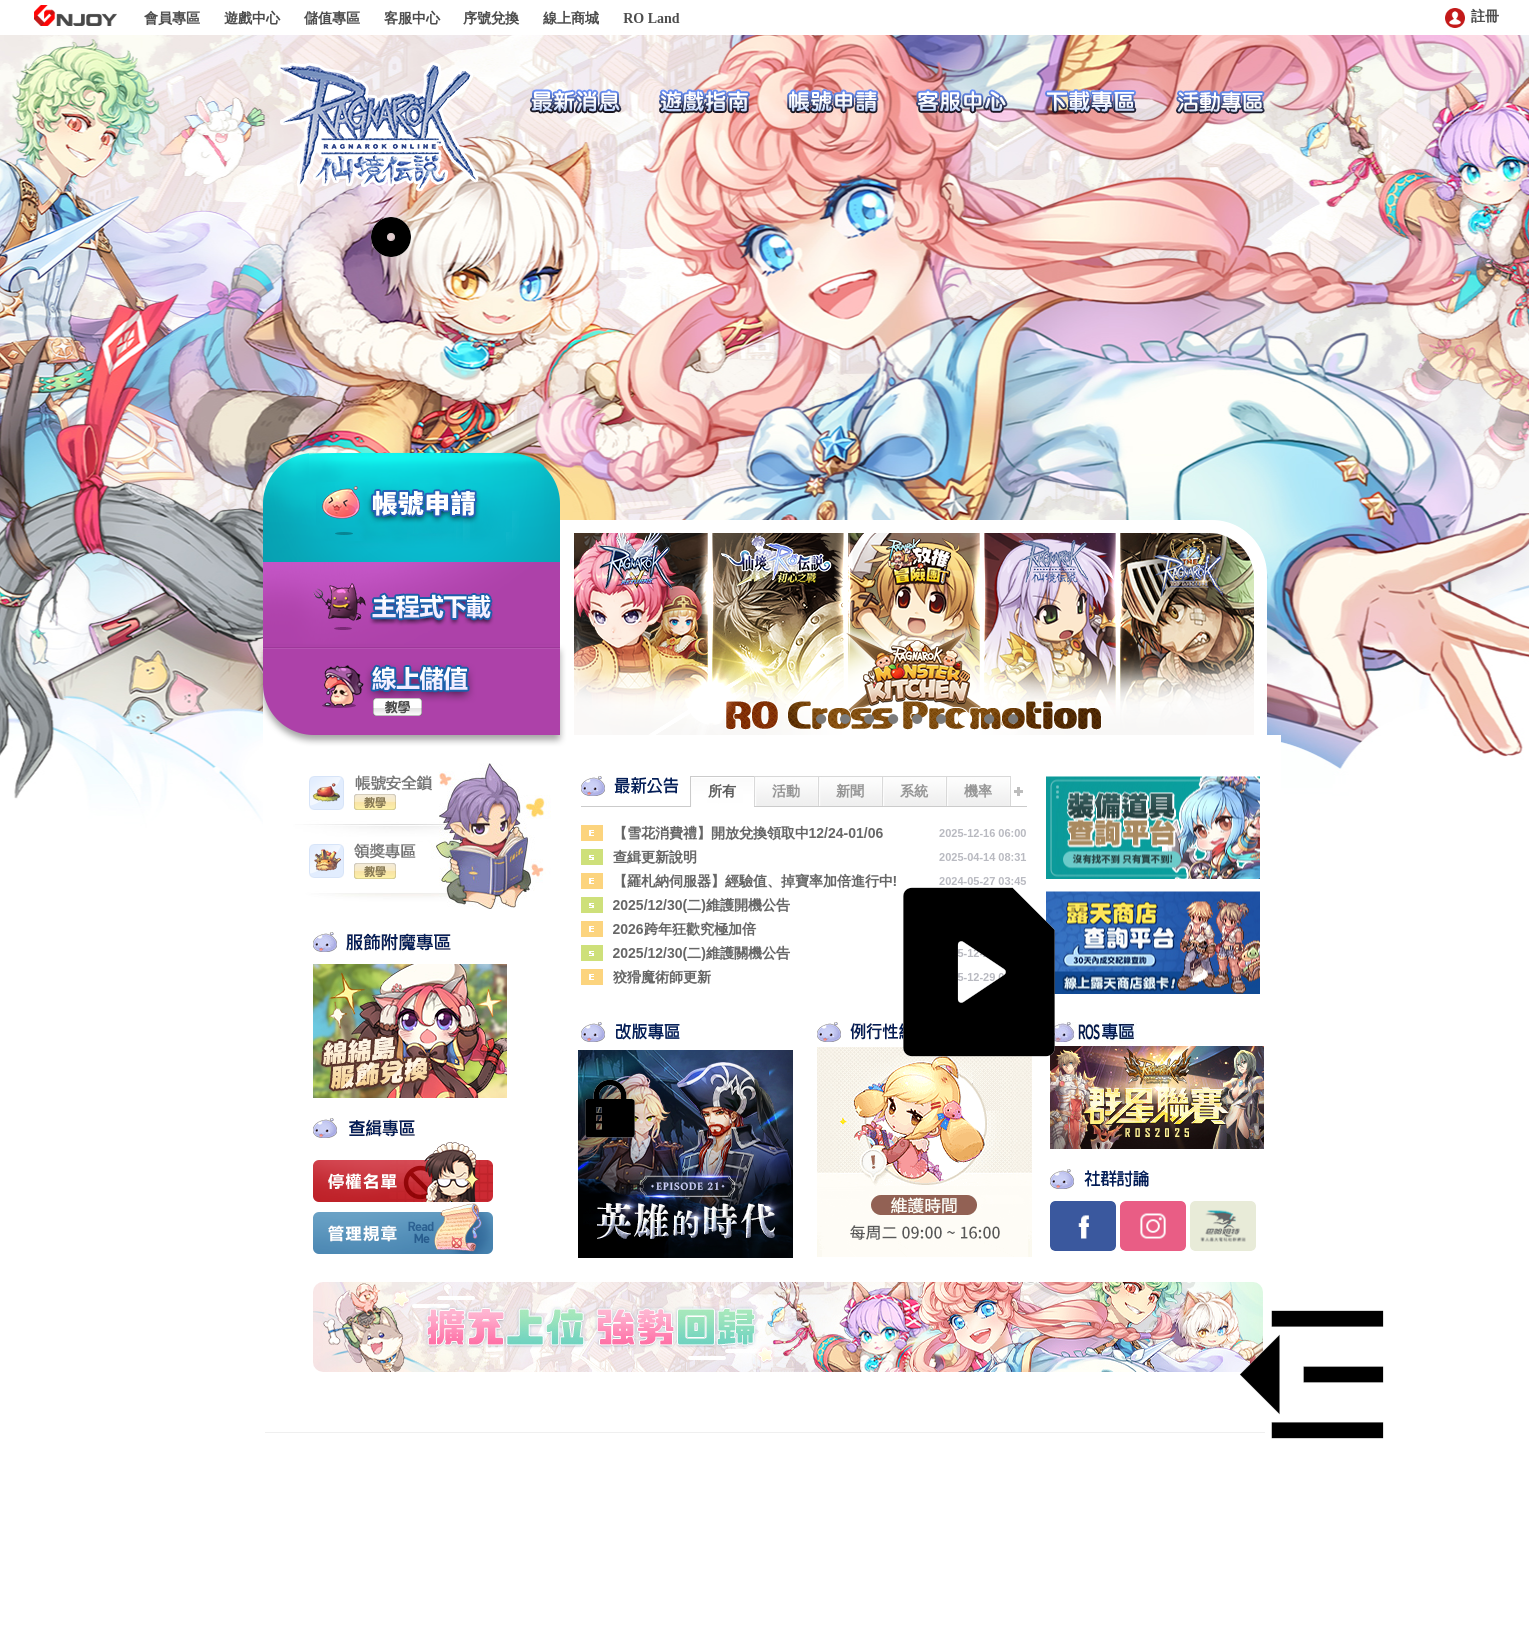 This screenshot has height=1649, width=1529. I want to click on open a video file, so click(979, 972).